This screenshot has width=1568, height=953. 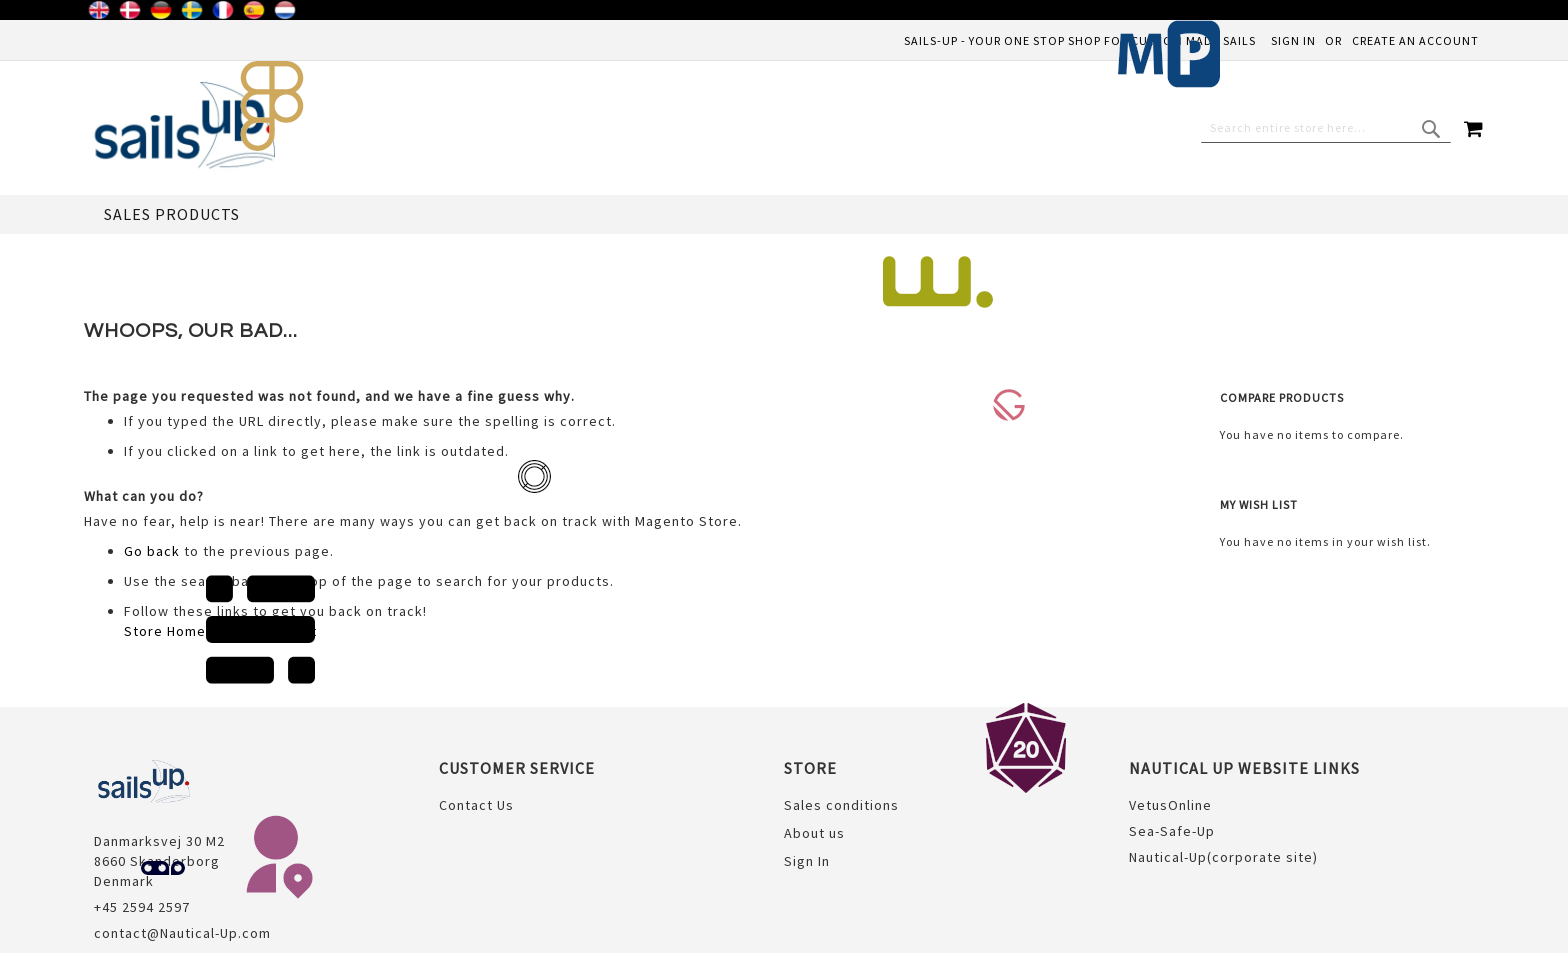 What do you see at coordinates (938, 282) in the screenshot?
I see `wagmi cryptocurrency/web3 library logo` at bounding box center [938, 282].